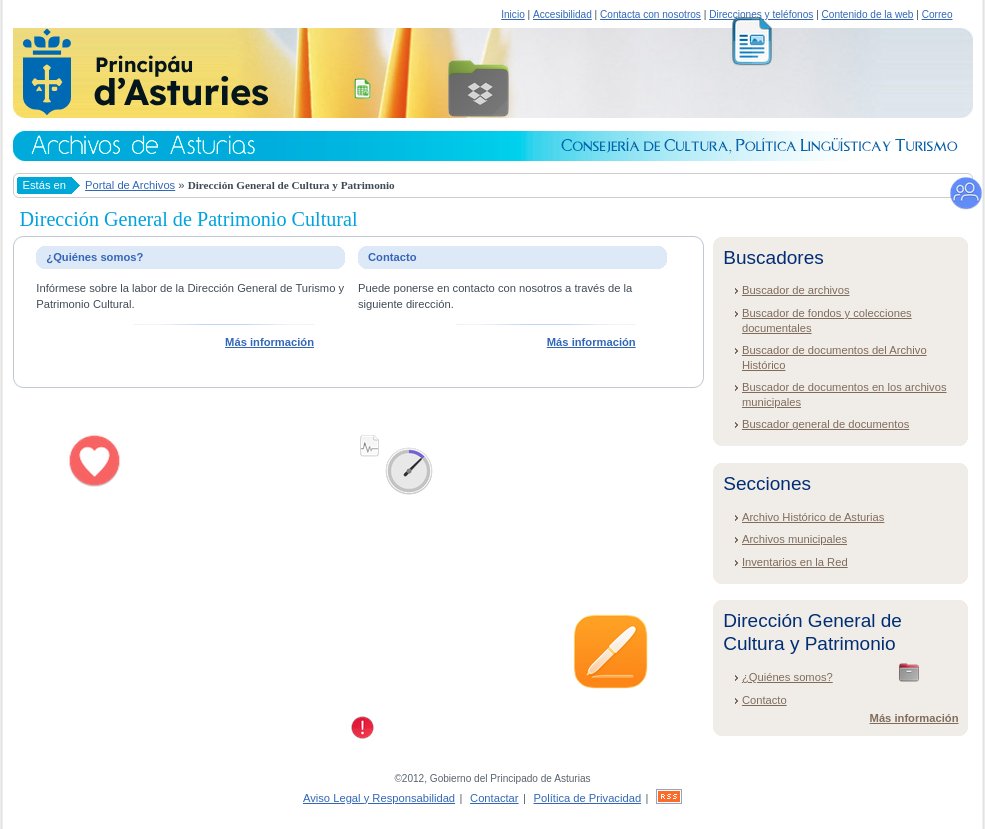 The image size is (985, 829). Describe the element at coordinates (362, 88) in the screenshot. I see `open a spreadsheet template file` at that location.